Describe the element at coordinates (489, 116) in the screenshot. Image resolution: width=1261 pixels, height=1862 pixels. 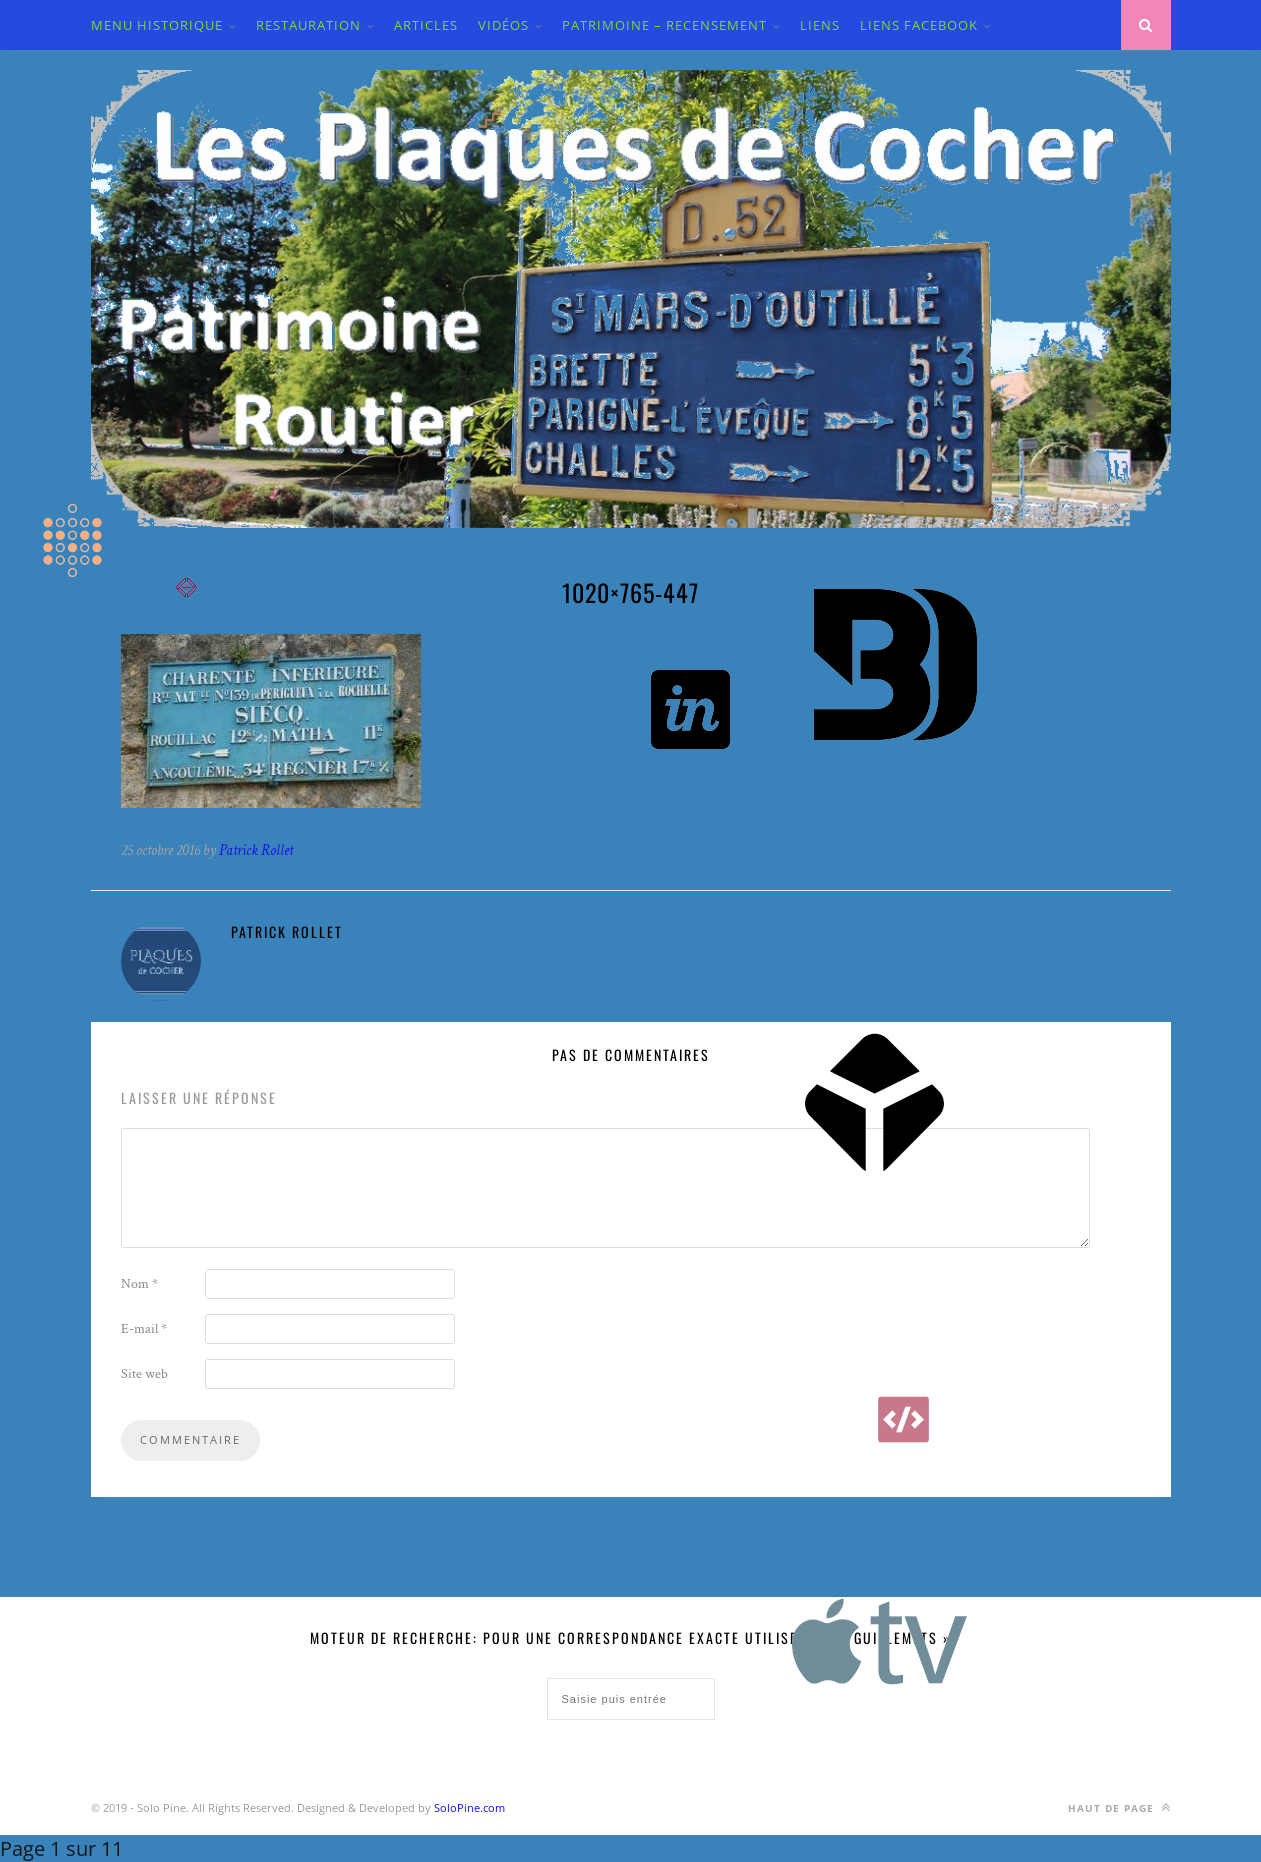
I see `open the FutureLearn online learning platform` at that location.